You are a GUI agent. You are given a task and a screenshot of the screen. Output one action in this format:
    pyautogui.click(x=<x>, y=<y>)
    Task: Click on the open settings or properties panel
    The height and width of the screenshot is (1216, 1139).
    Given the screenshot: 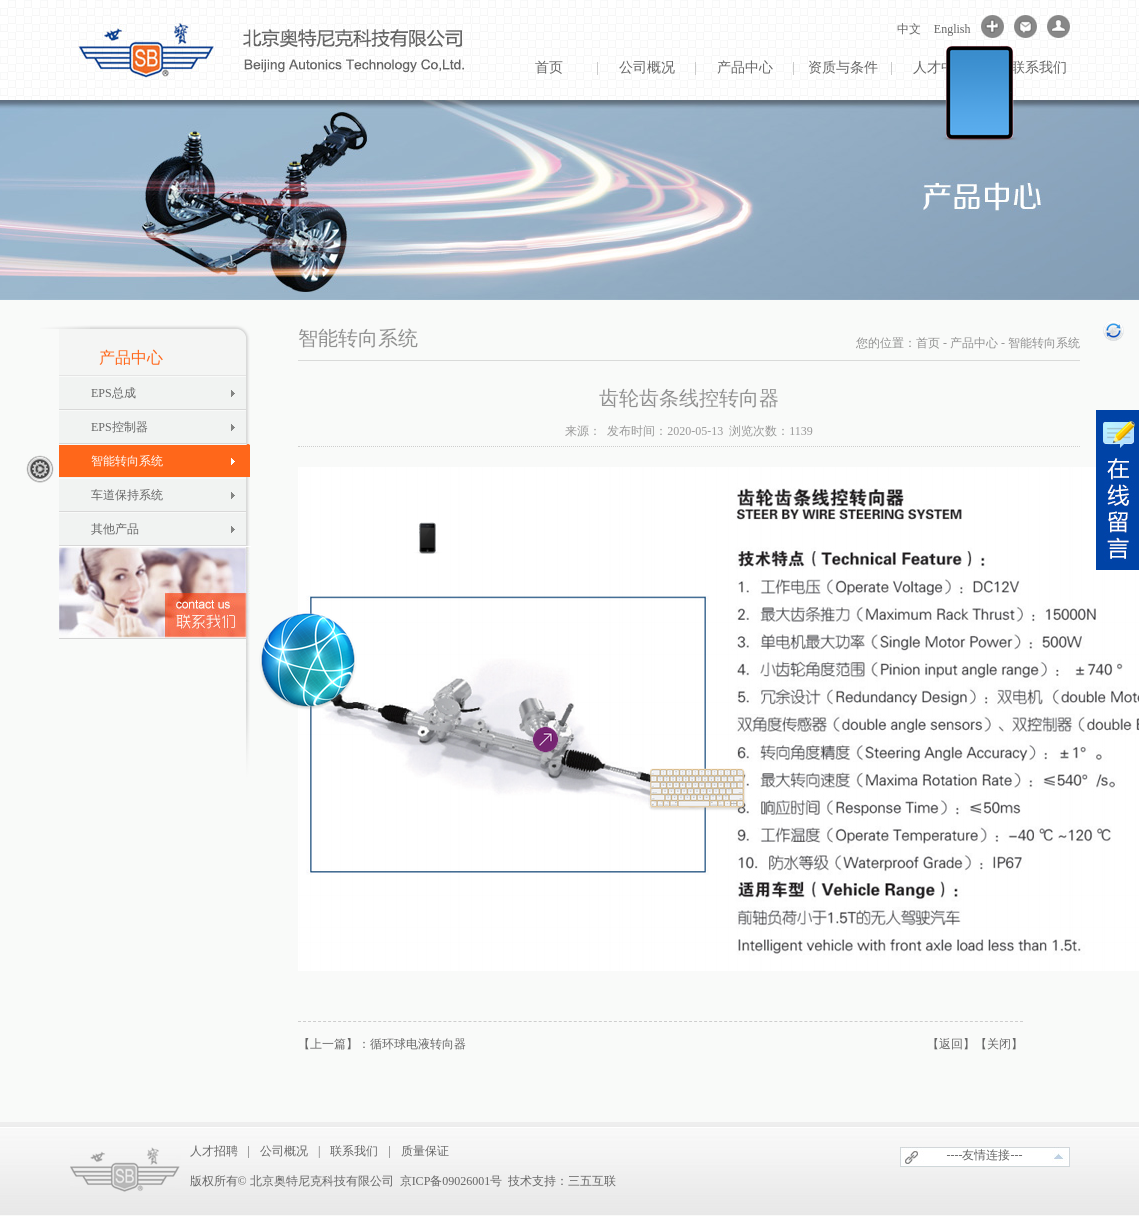 What is the action you would take?
    pyautogui.click(x=40, y=469)
    